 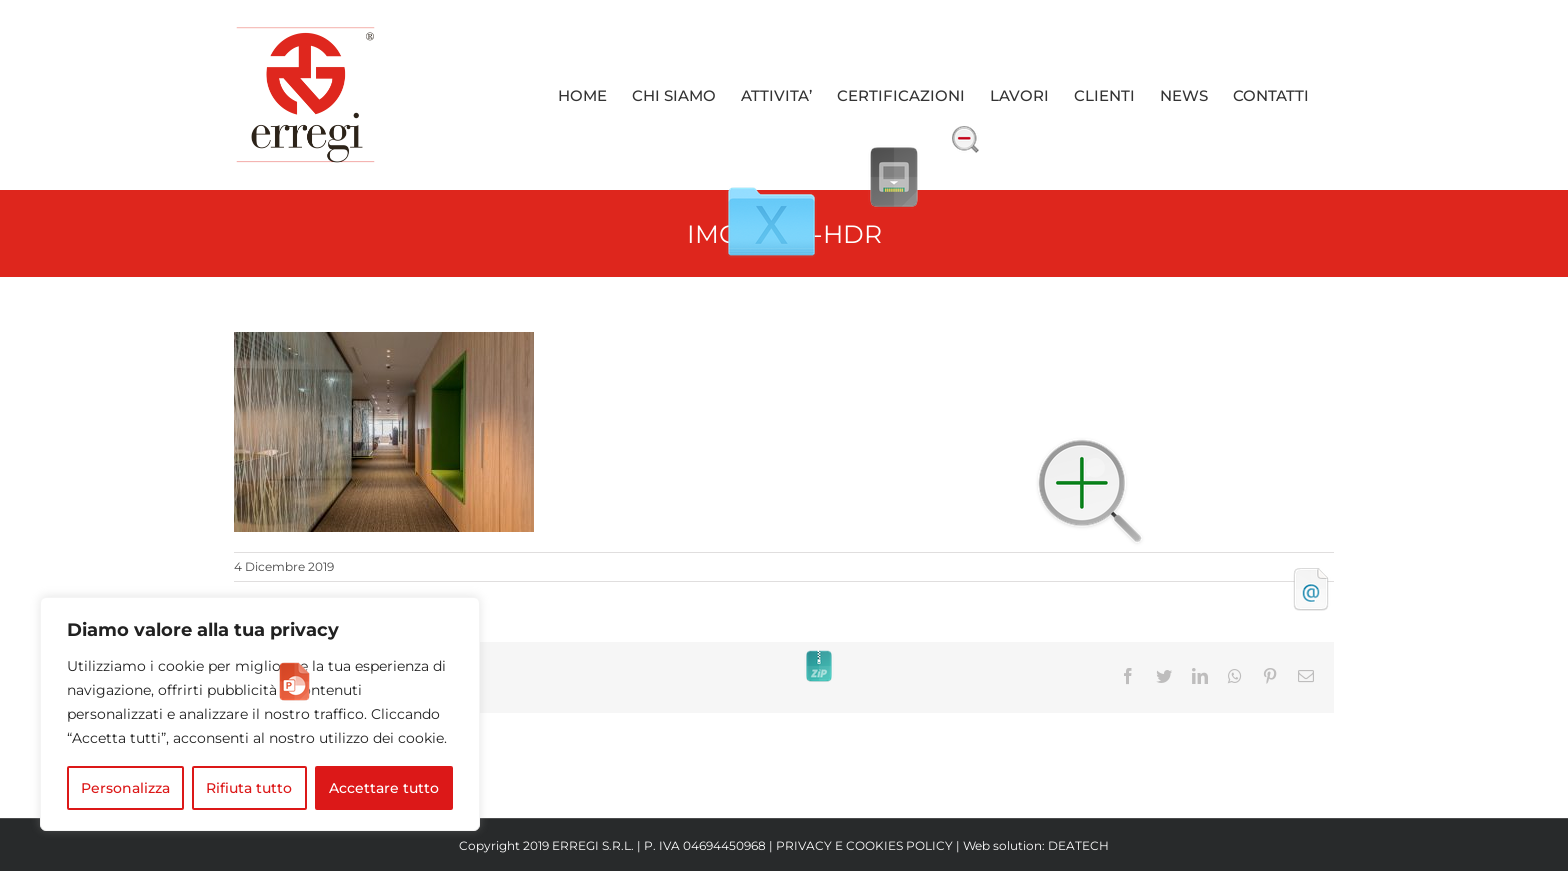 What do you see at coordinates (965, 139) in the screenshot?
I see `zoom out of the current view` at bounding box center [965, 139].